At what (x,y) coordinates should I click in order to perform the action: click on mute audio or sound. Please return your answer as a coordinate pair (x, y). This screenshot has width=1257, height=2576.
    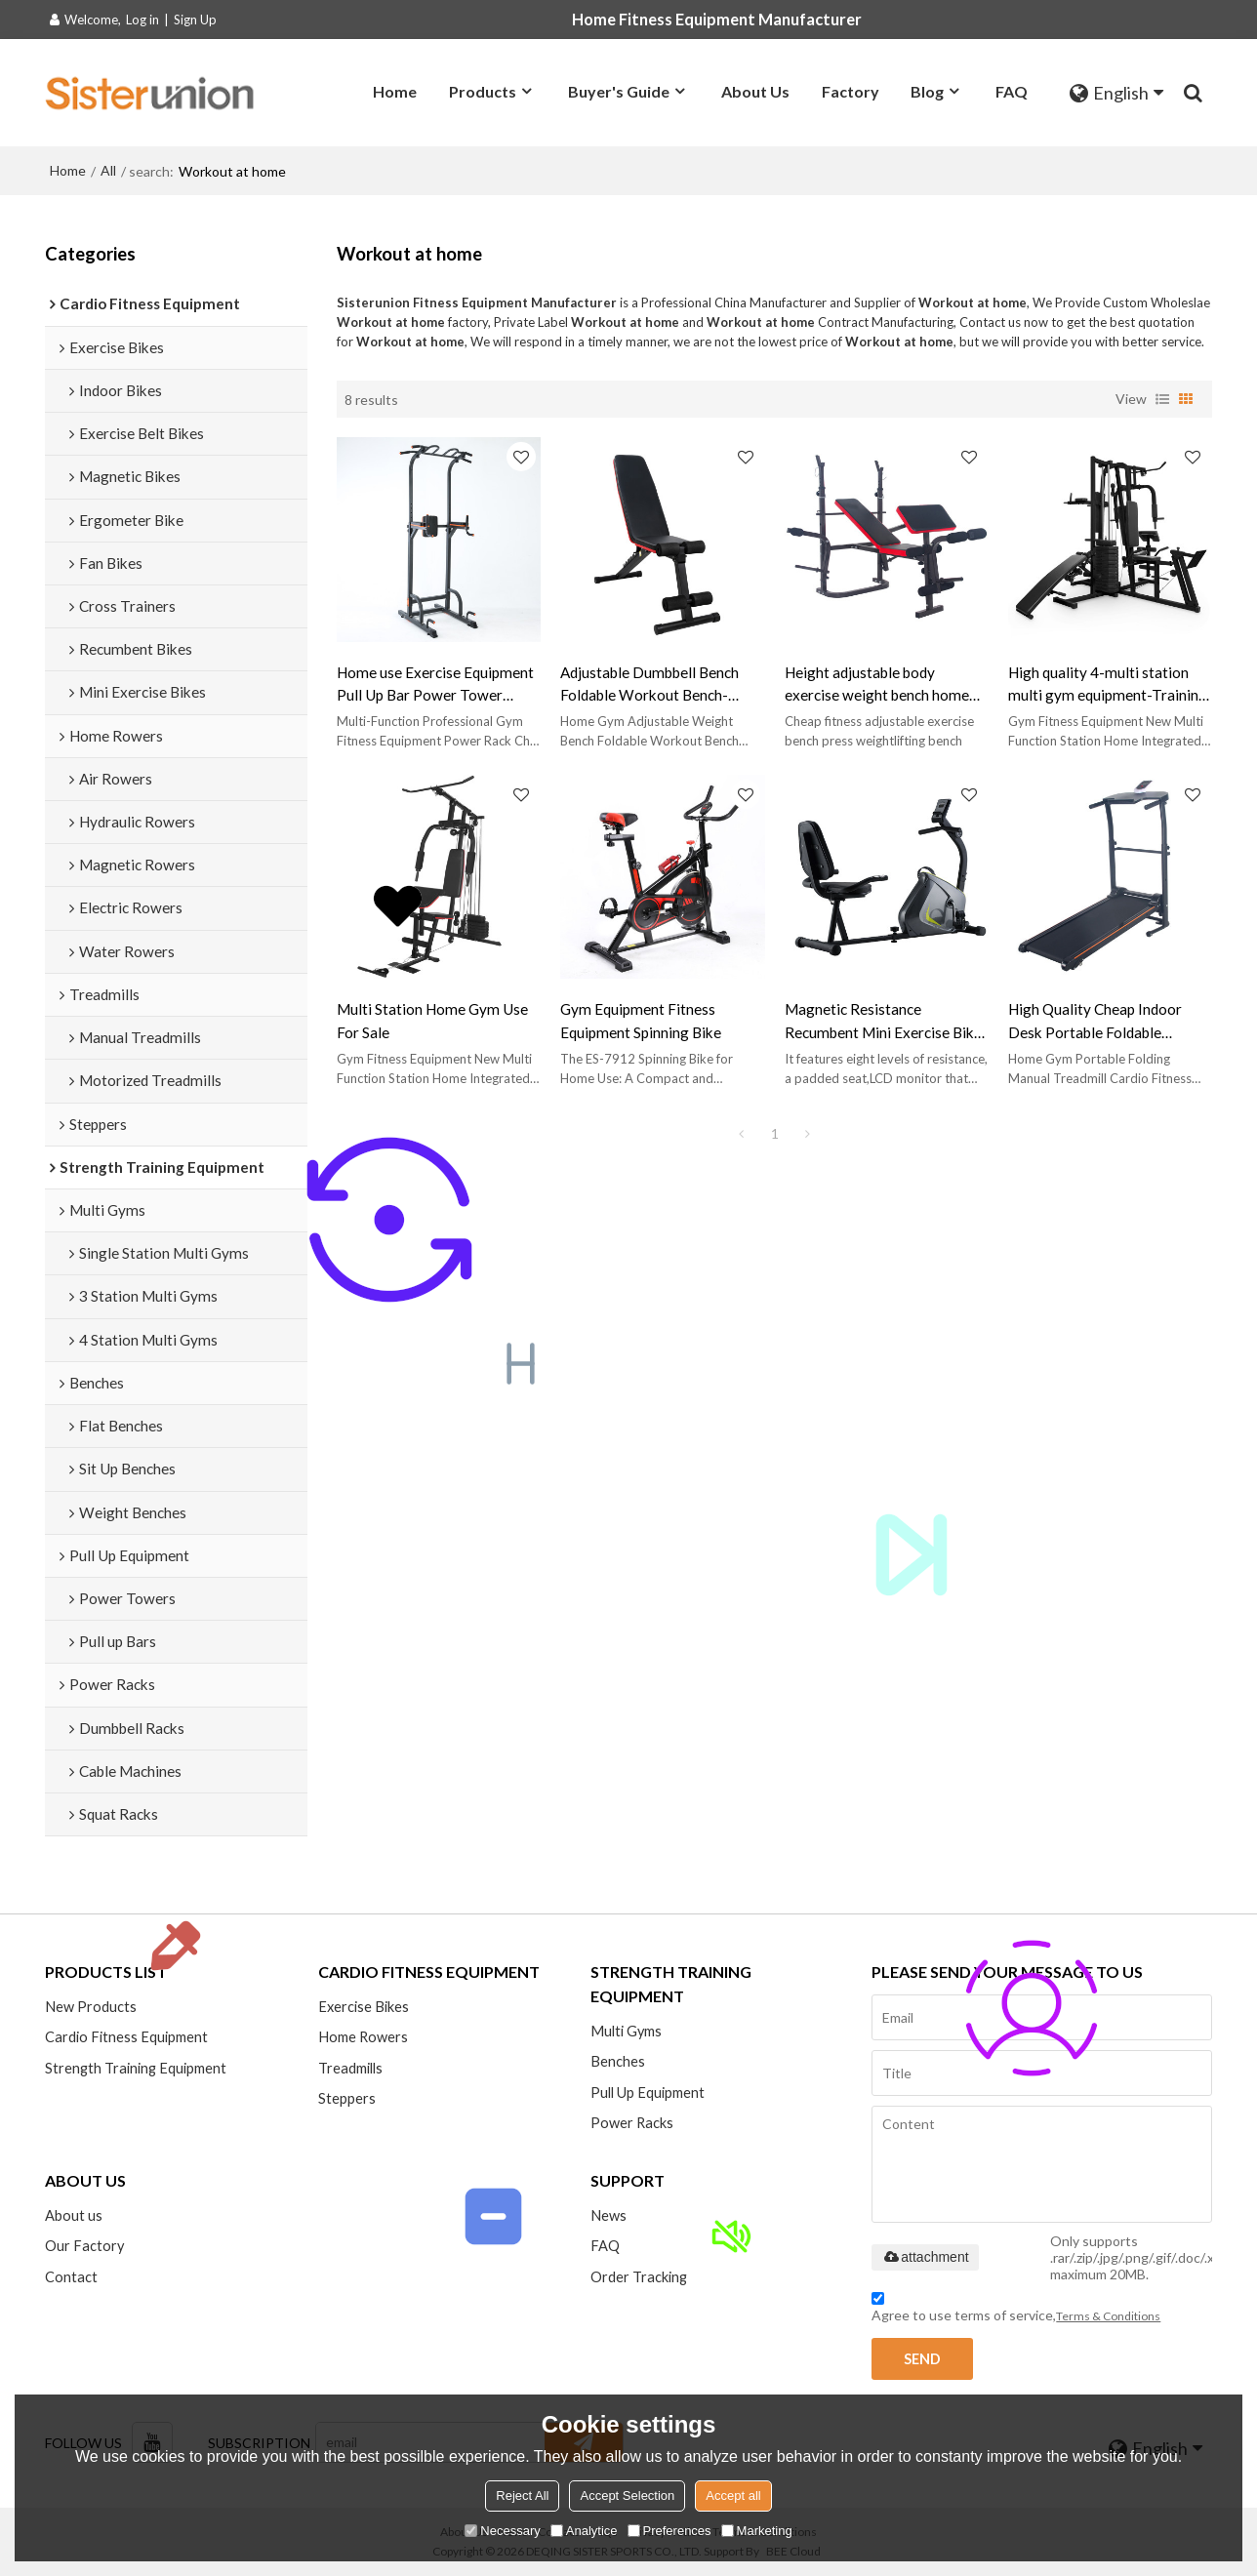
    Looking at the image, I should click on (731, 2236).